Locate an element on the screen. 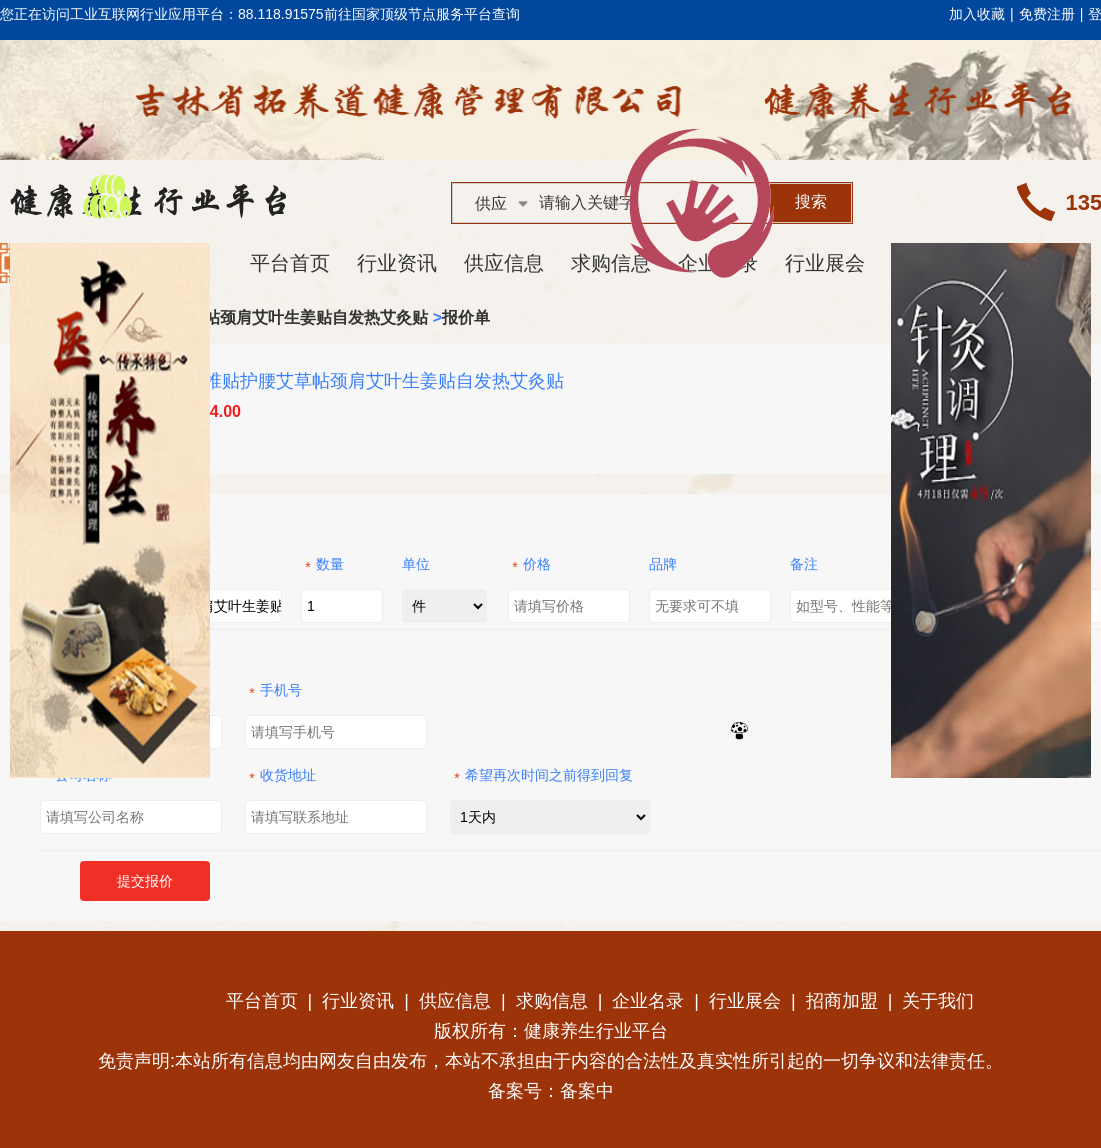 The height and width of the screenshot is (1148, 1101). power-up or bonus item in a game is located at coordinates (739, 730).